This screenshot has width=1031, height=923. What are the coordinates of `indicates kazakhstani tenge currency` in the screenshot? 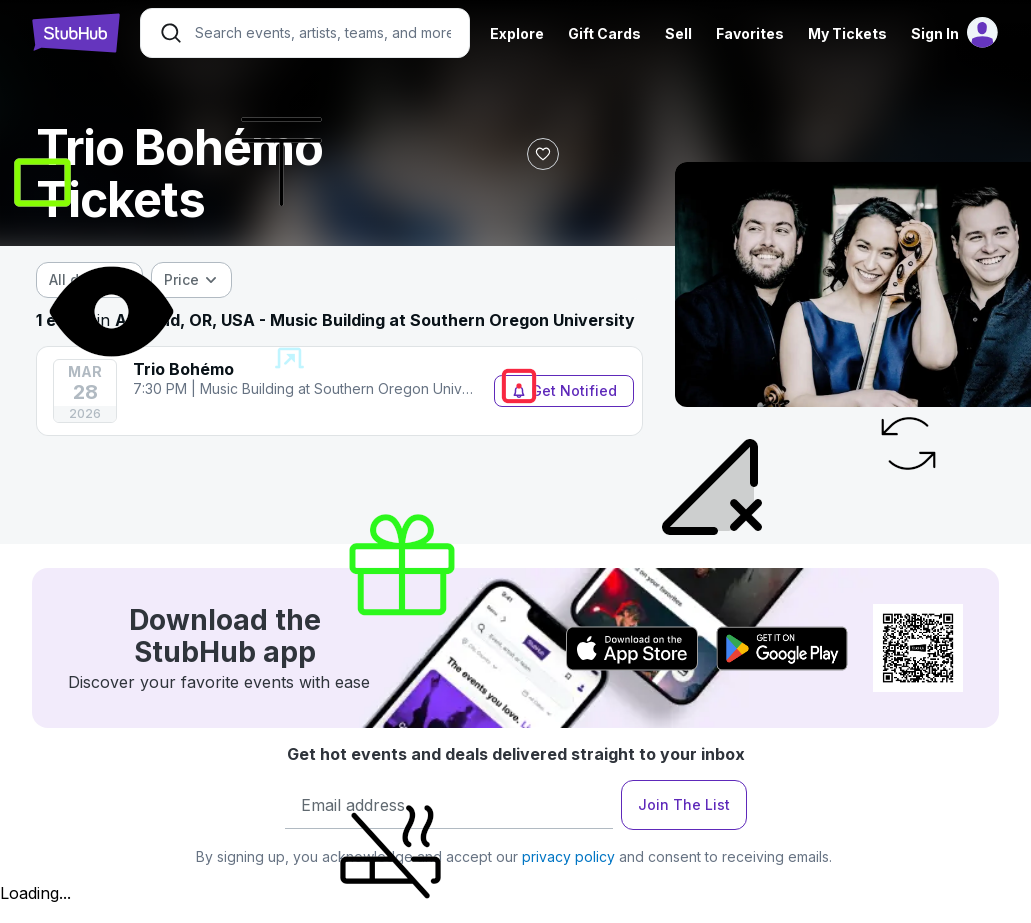 It's located at (281, 157).